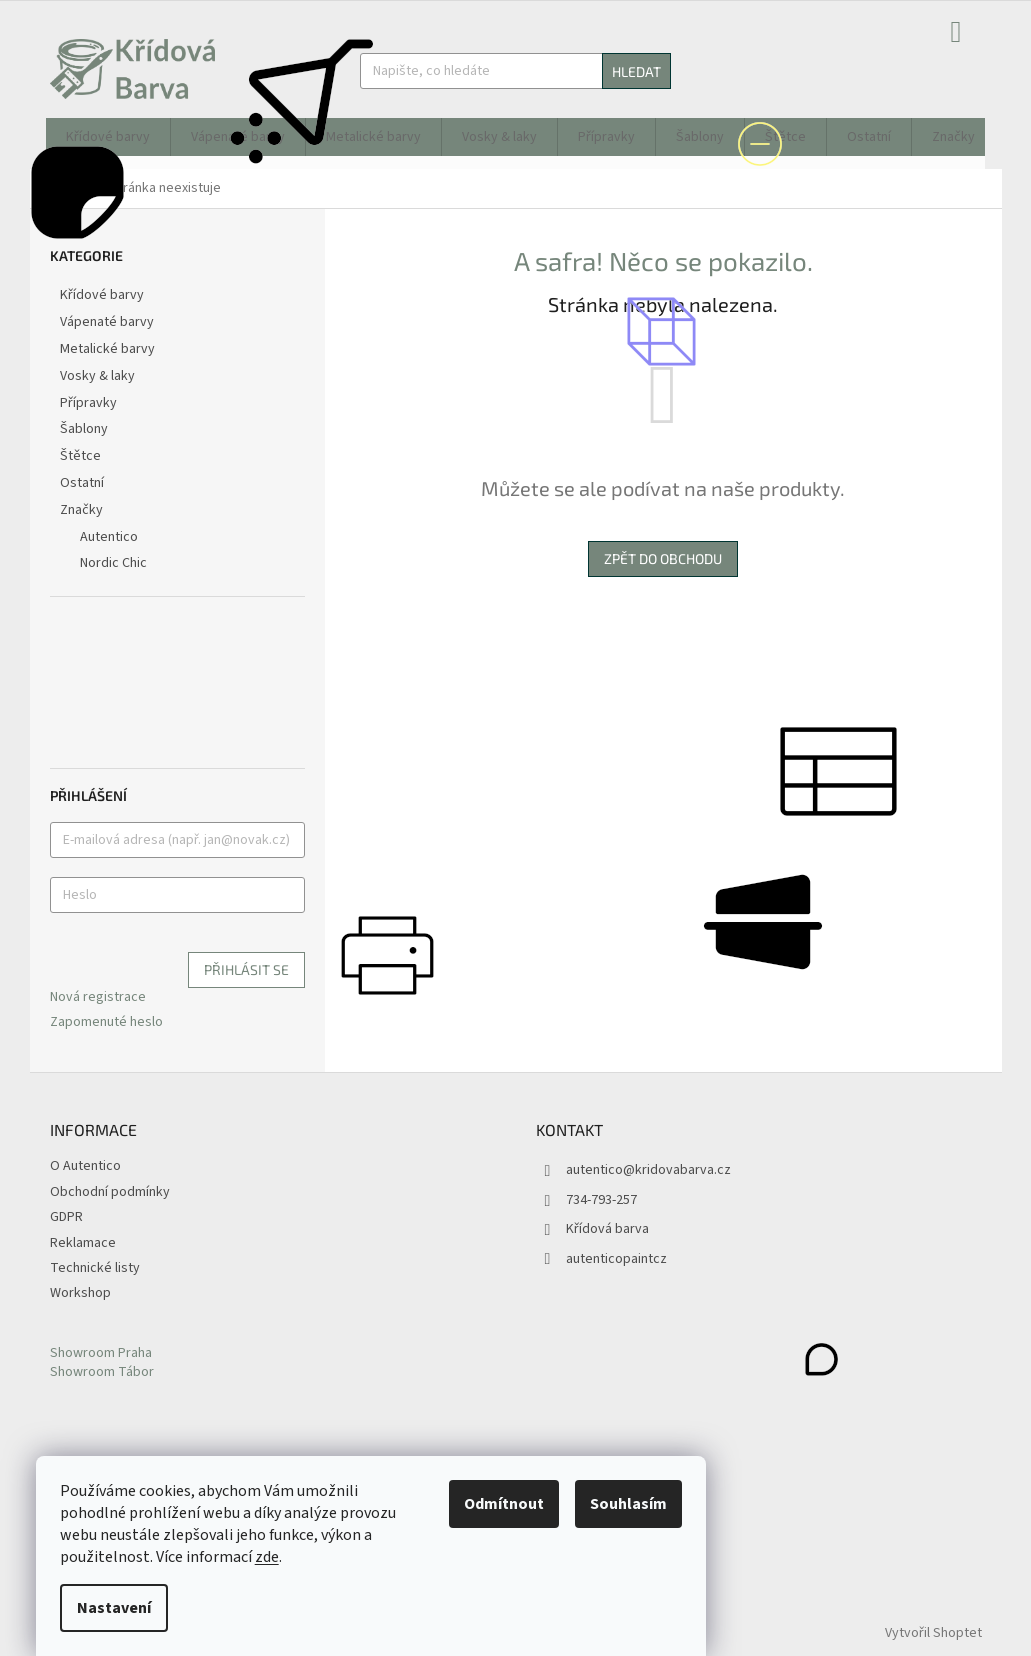  What do you see at coordinates (760, 144) in the screenshot?
I see `remove an item from a list or cart` at bounding box center [760, 144].